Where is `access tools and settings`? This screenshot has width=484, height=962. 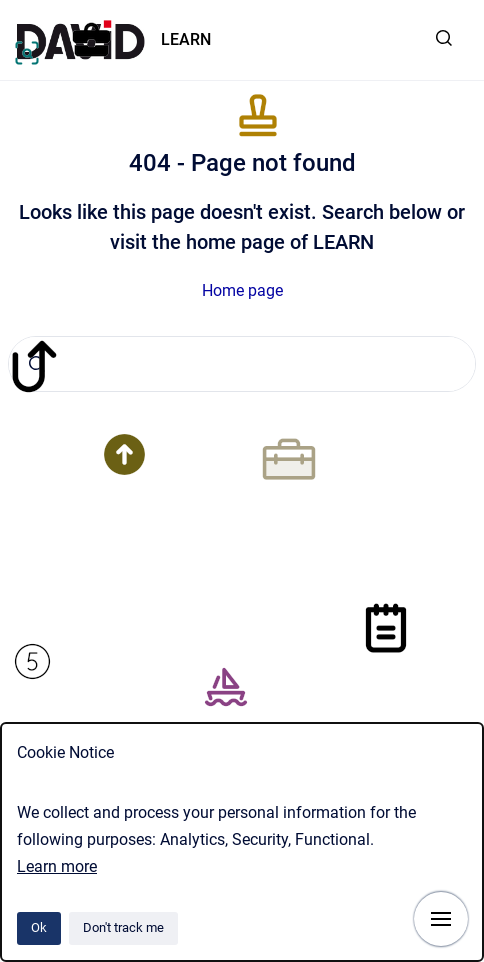
access tools and settings is located at coordinates (289, 461).